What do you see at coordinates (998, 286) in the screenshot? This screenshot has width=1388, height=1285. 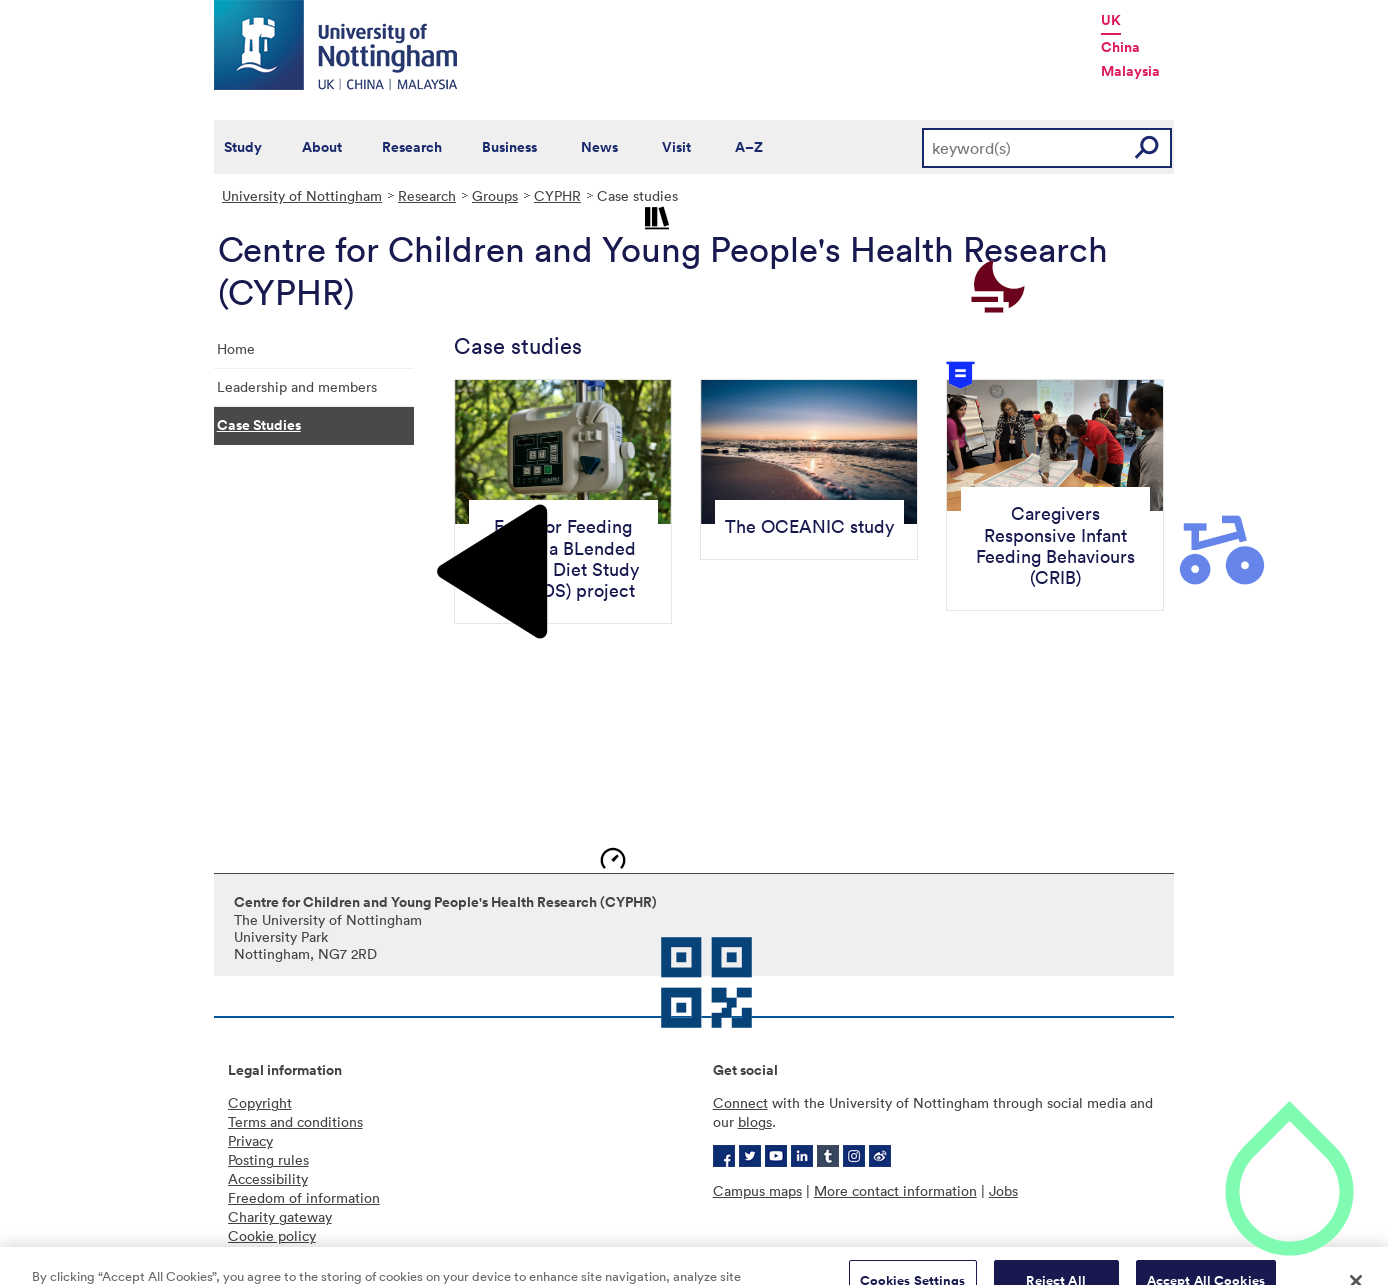 I see `indicates foggy night weather conditions` at bounding box center [998, 286].